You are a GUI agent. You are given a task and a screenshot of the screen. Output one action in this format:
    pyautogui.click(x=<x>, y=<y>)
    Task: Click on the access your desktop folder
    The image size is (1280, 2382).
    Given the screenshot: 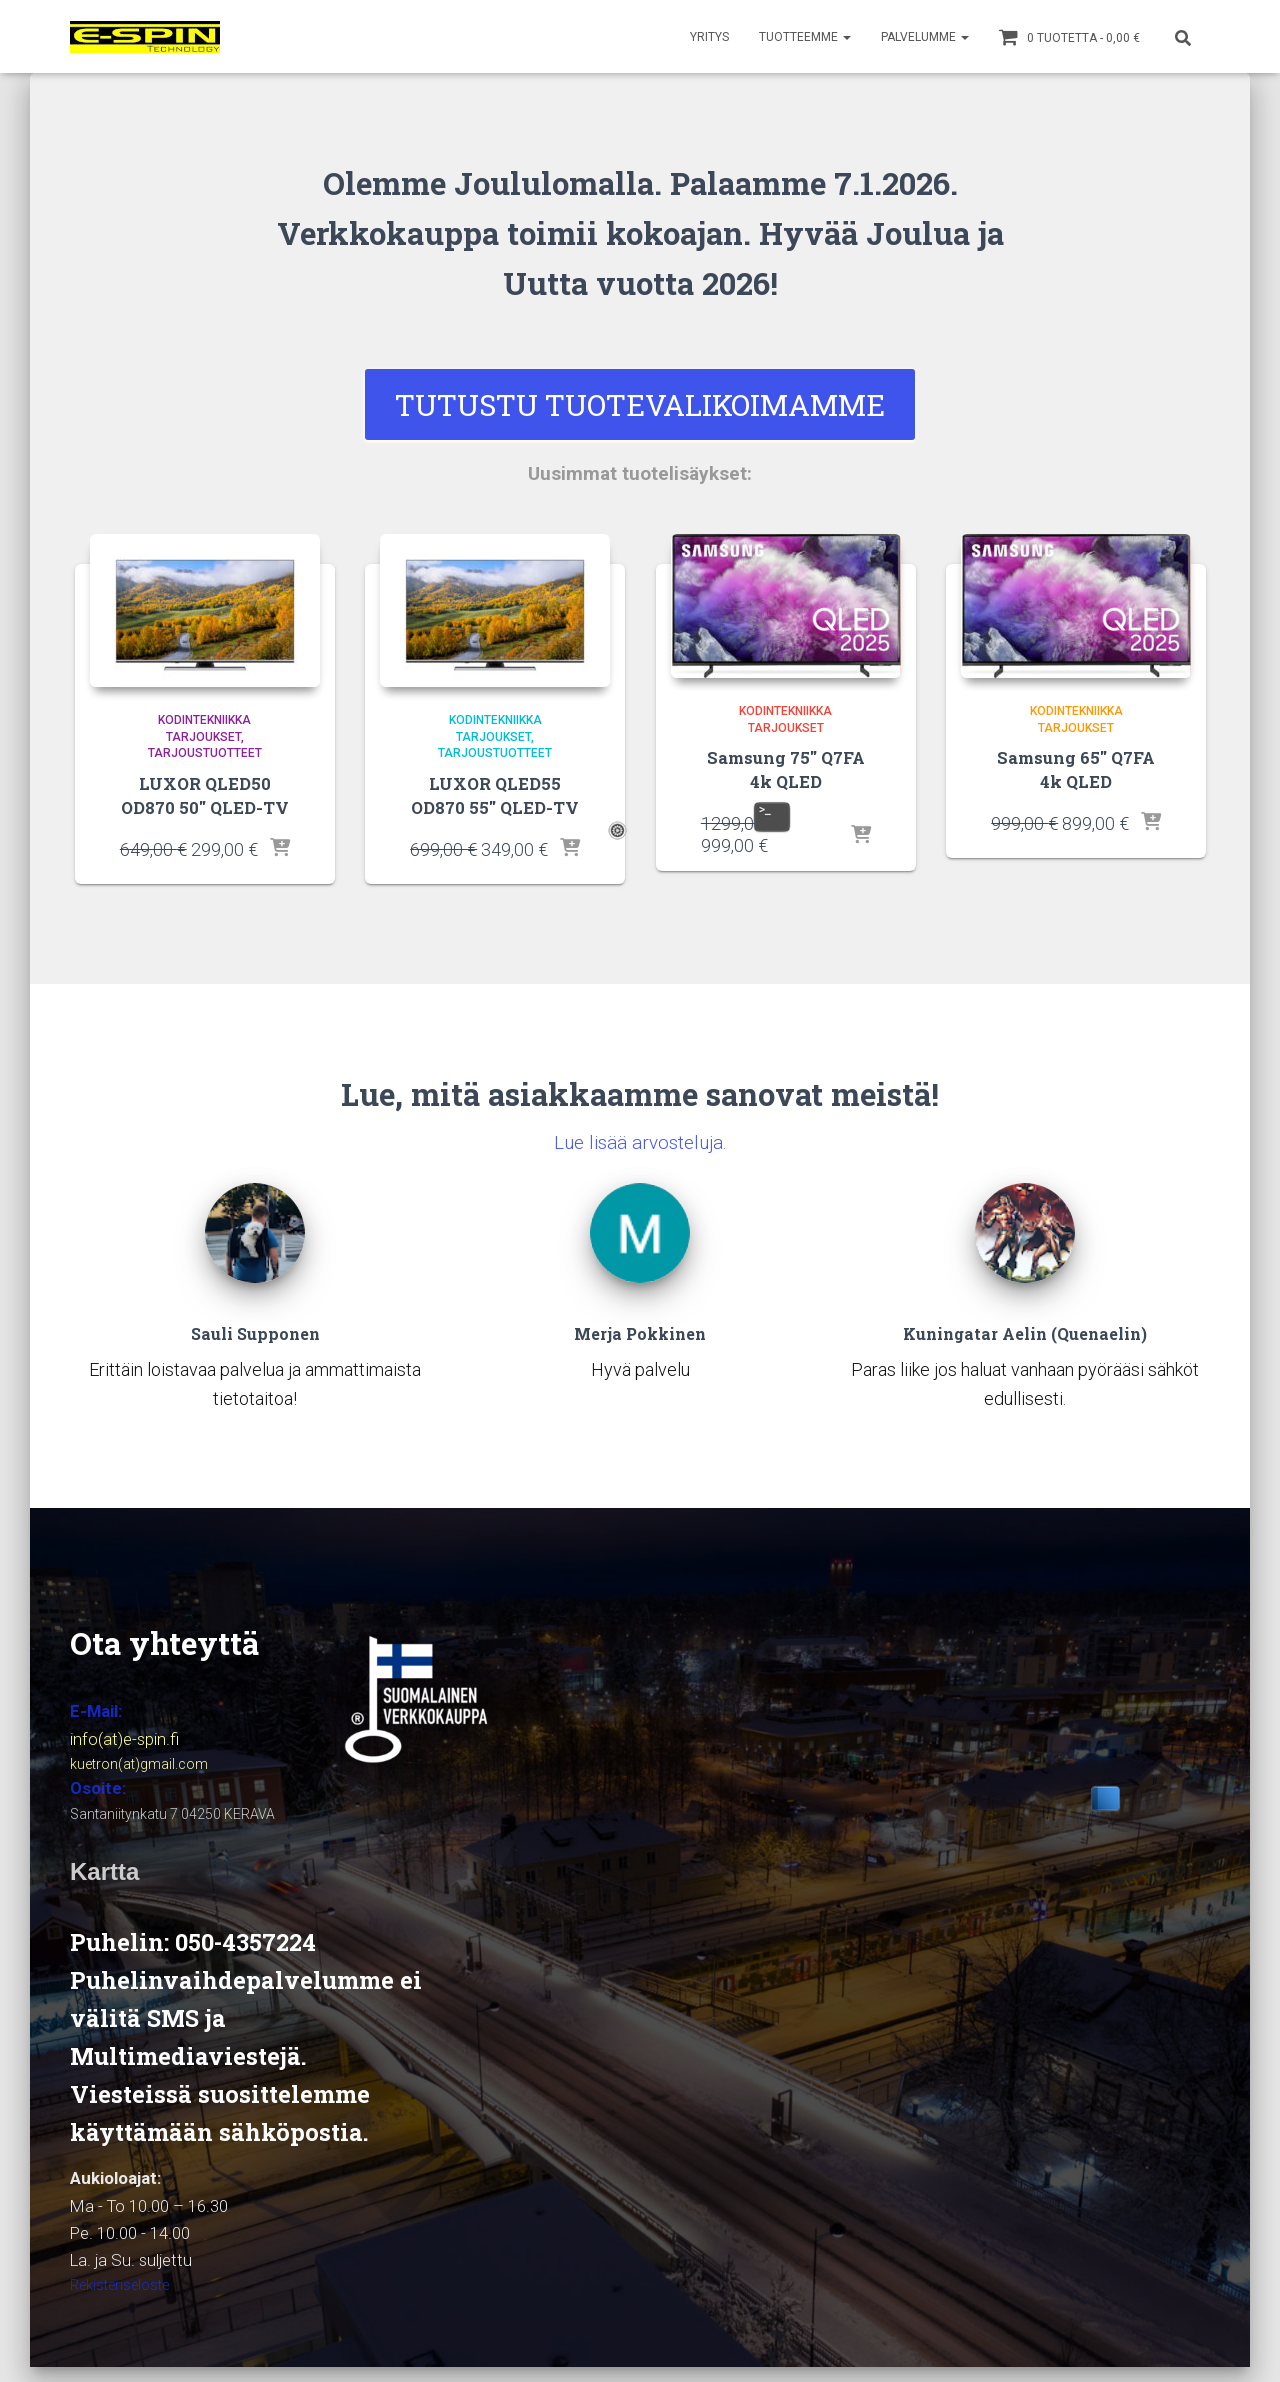 What is the action you would take?
    pyautogui.click(x=1105, y=1797)
    